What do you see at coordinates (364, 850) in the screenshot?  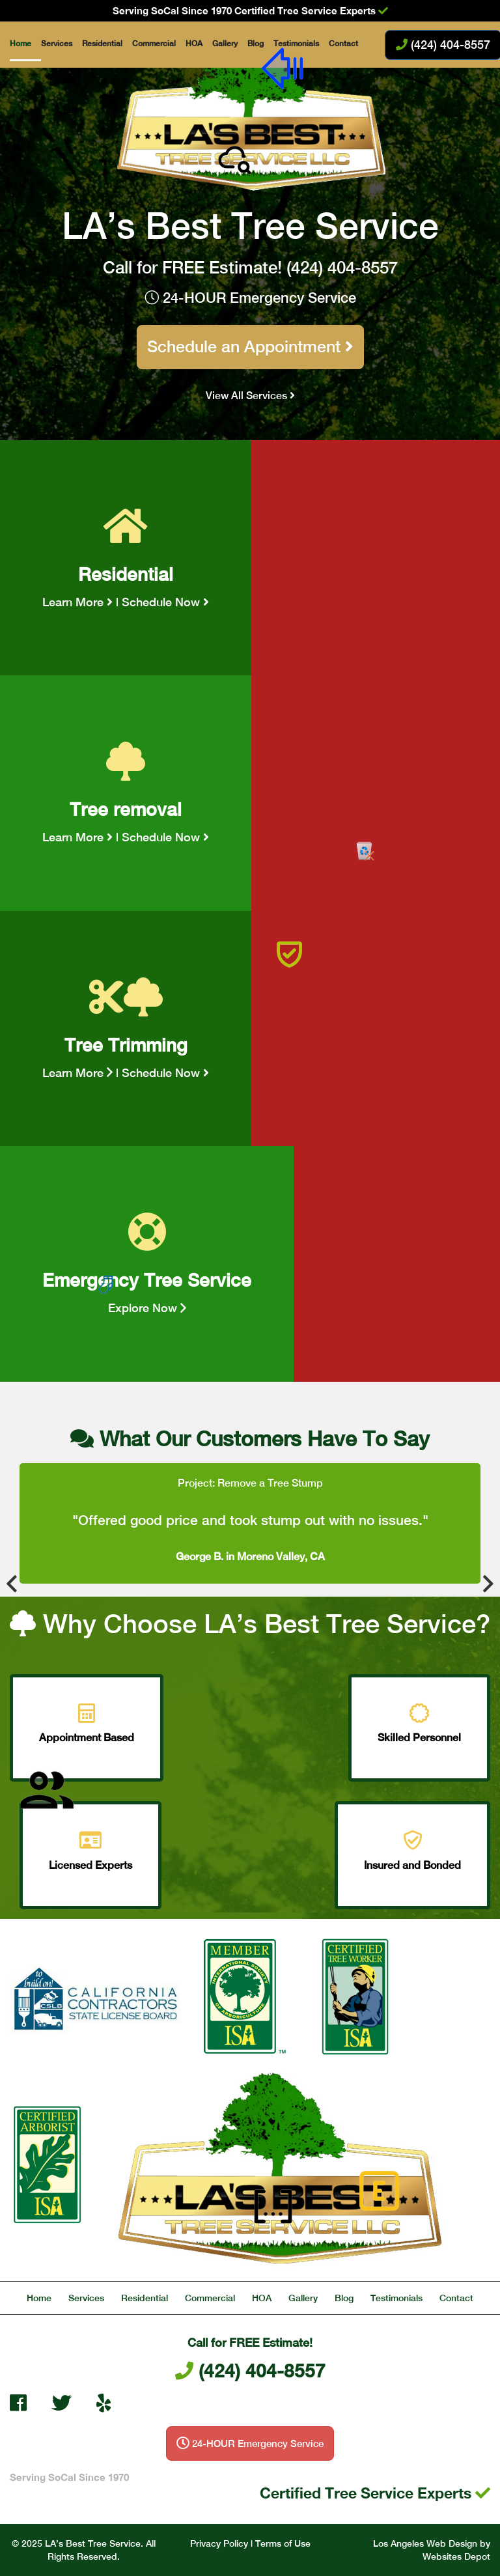 I see `empty recycle bin with no items to restore` at bounding box center [364, 850].